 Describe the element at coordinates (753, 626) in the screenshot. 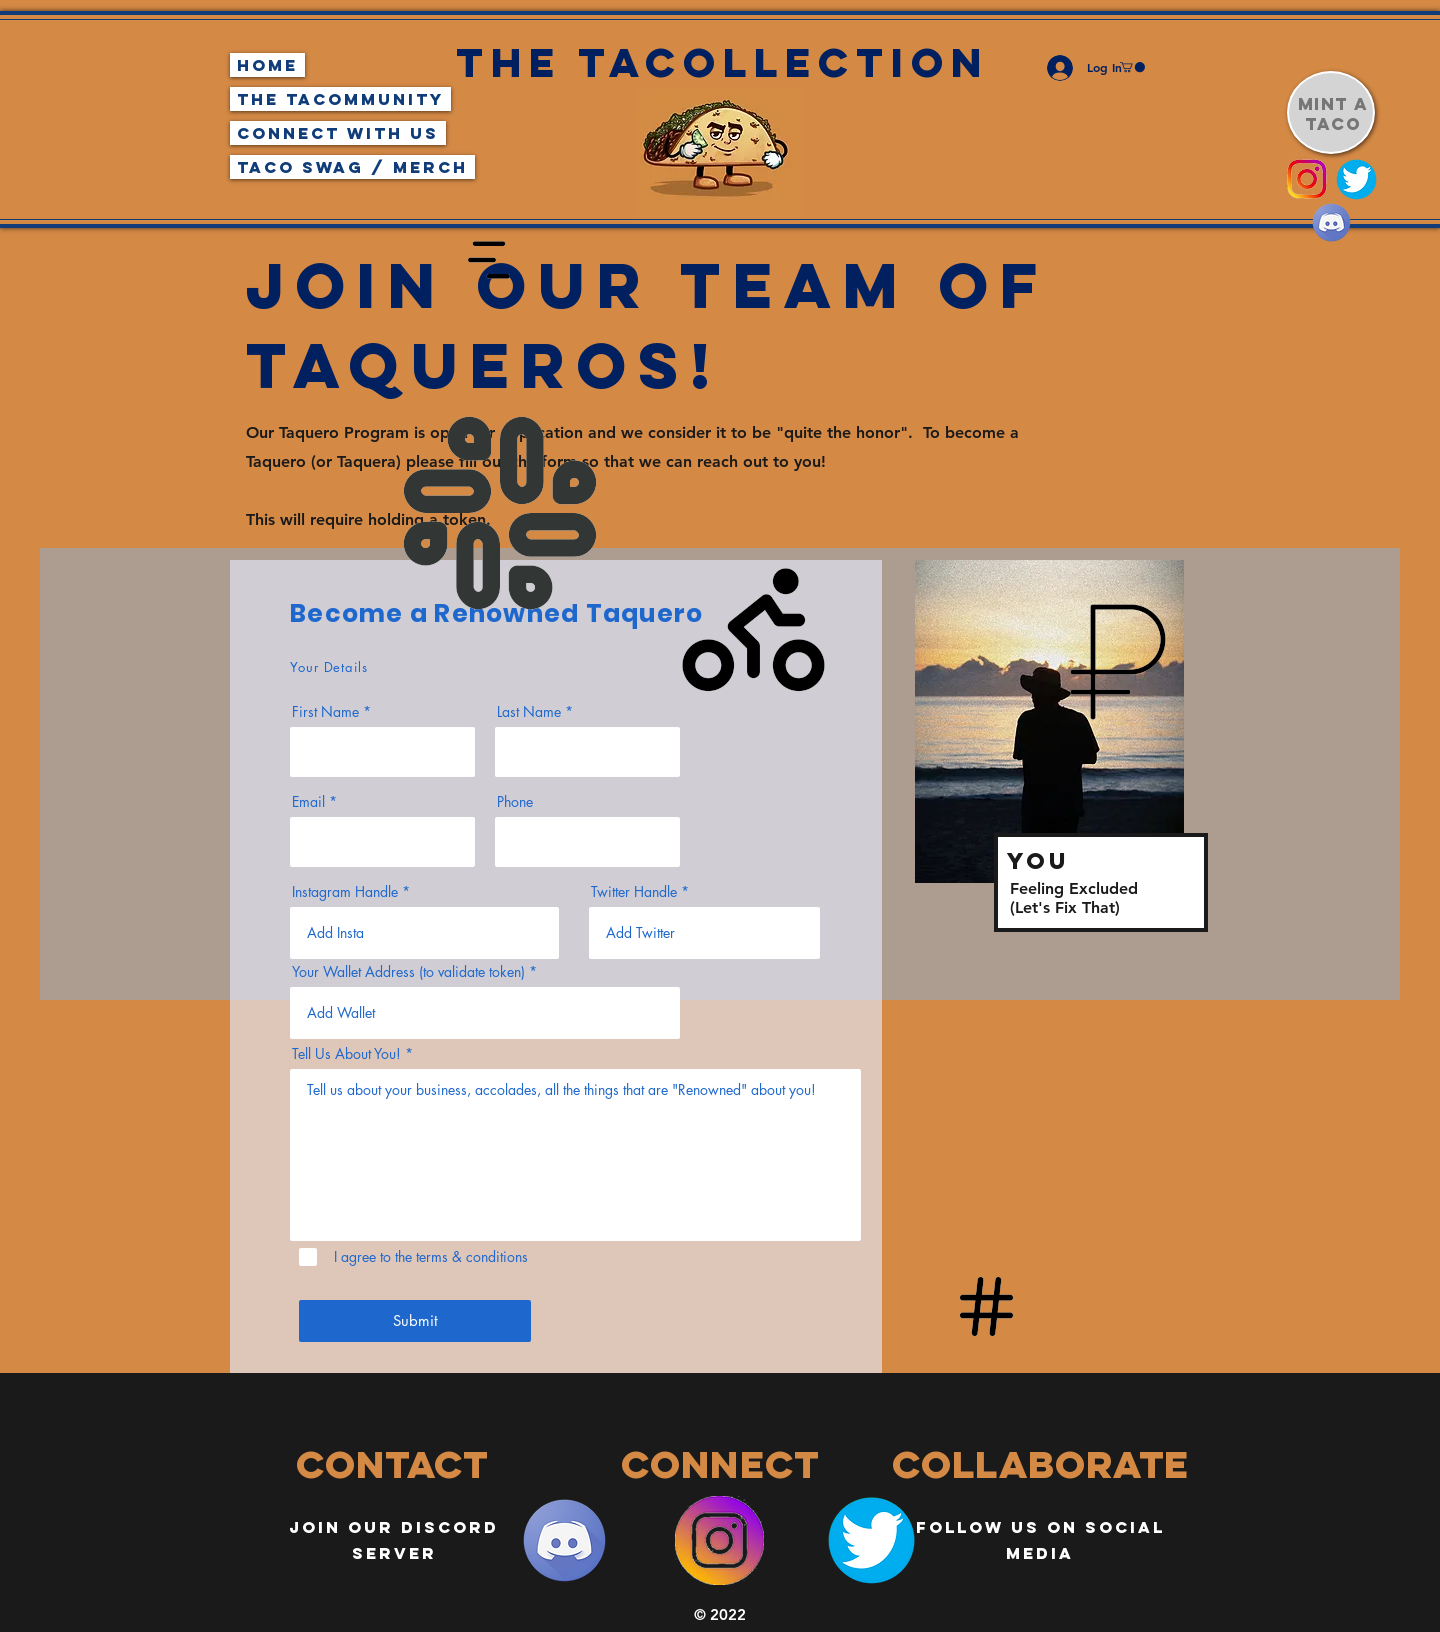

I see `access bike or cycling options` at that location.